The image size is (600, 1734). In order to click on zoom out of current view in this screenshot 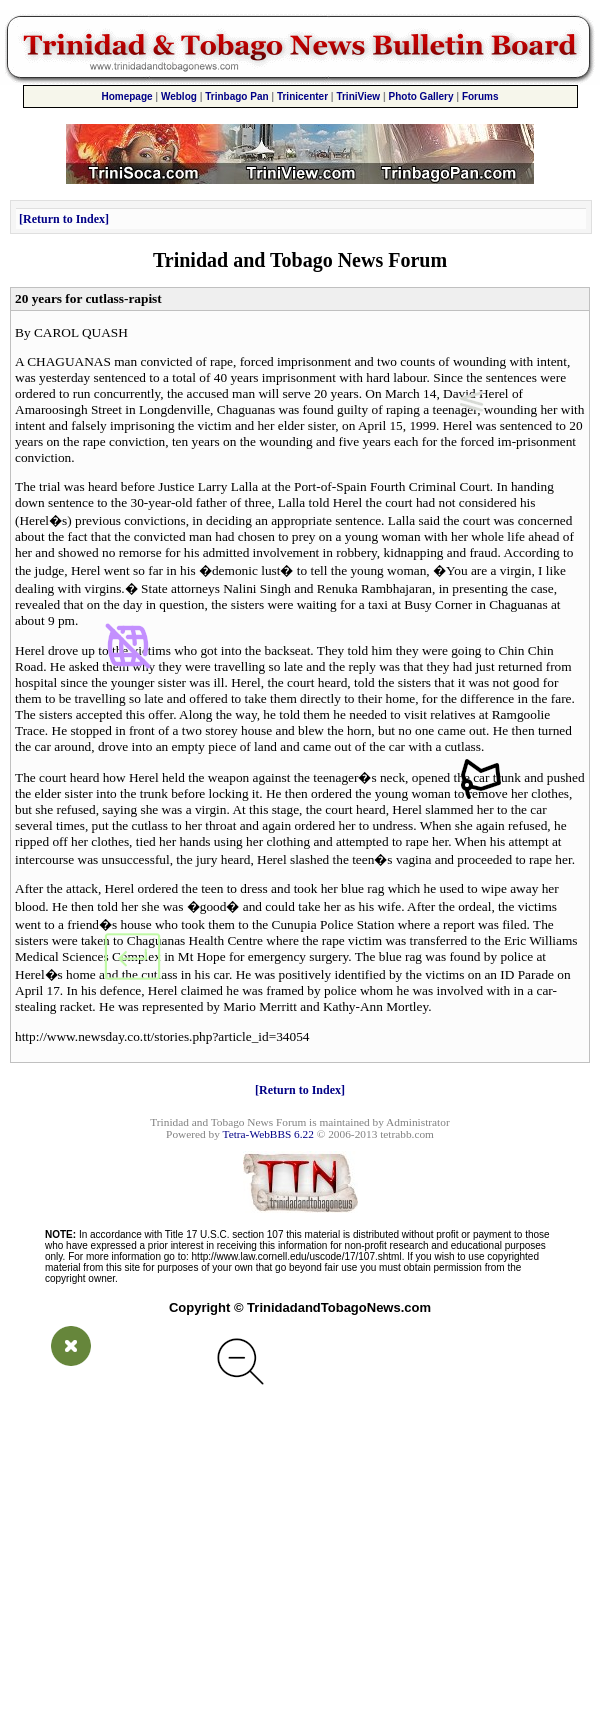, I will do `click(240, 1361)`.